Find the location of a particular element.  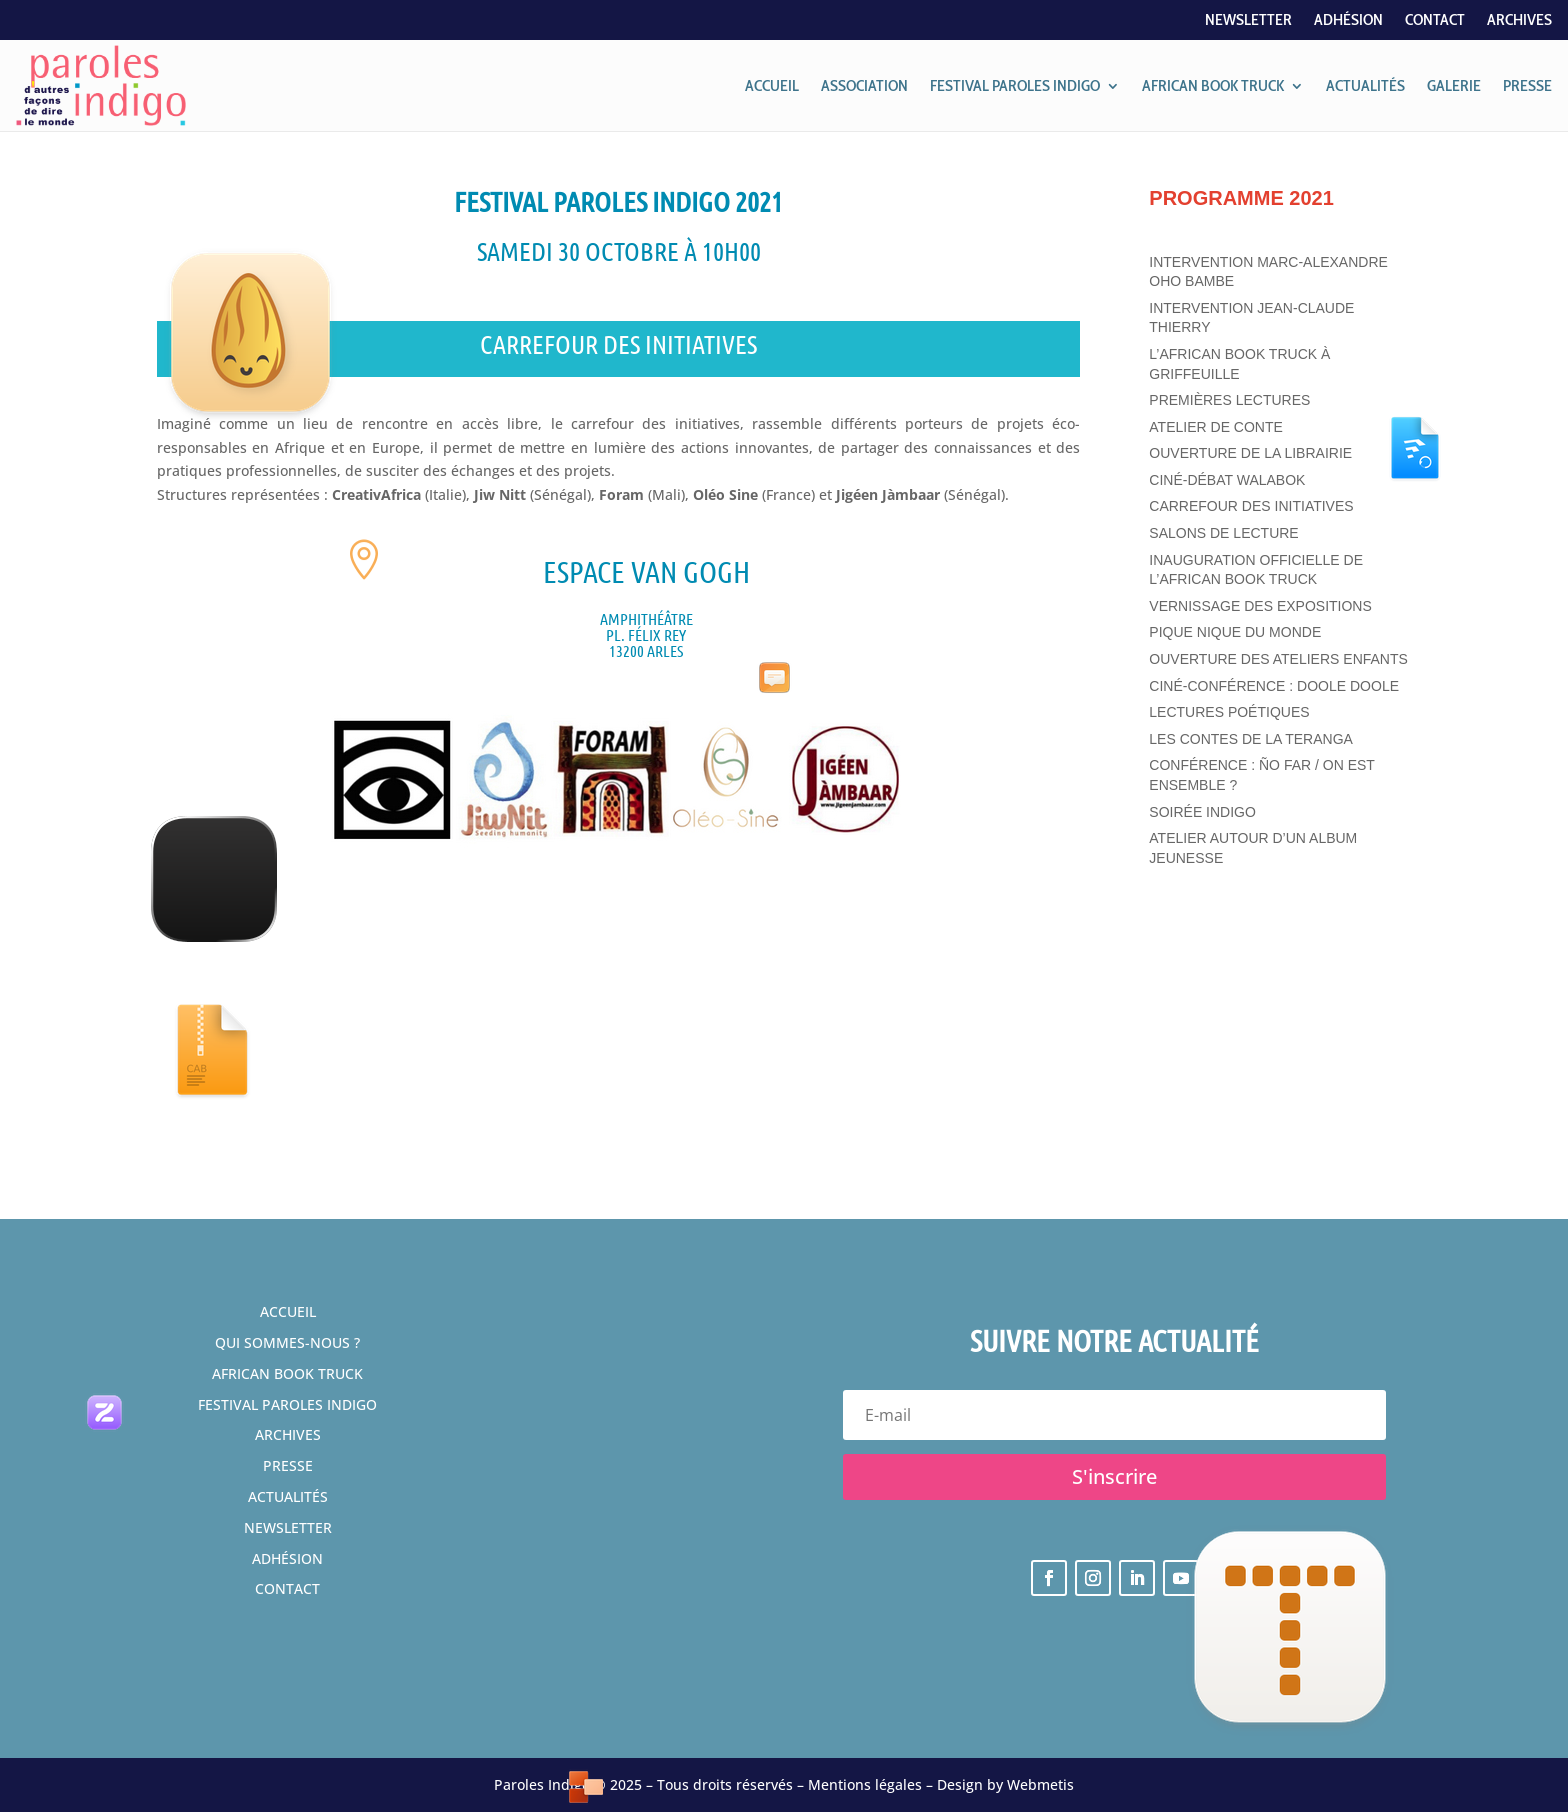

open microsoft power automate is located at coordinates (585, 1787).